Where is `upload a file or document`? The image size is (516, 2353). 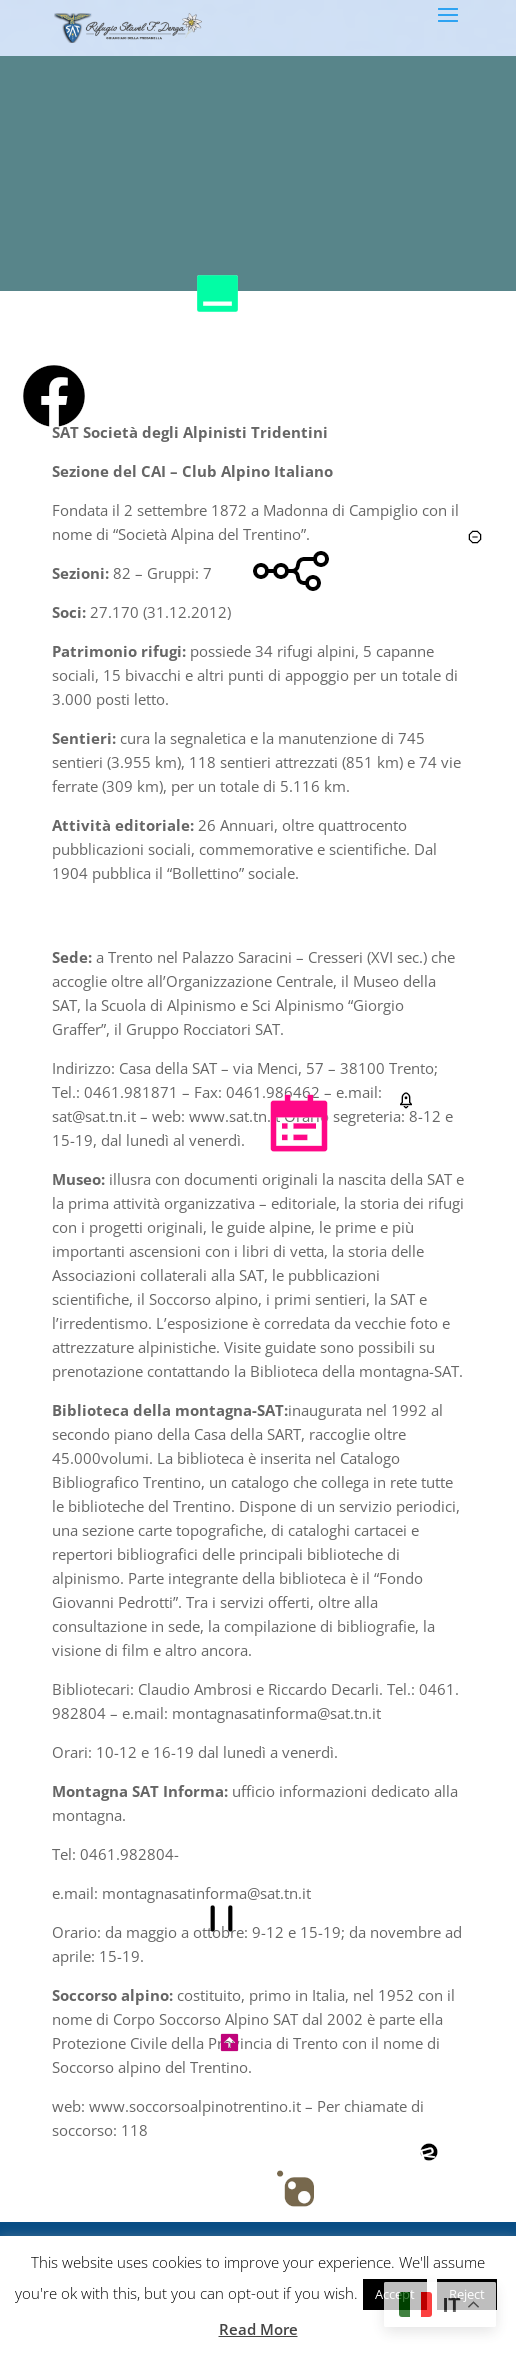 upload a file or document is located at coordinates (229, 2042).